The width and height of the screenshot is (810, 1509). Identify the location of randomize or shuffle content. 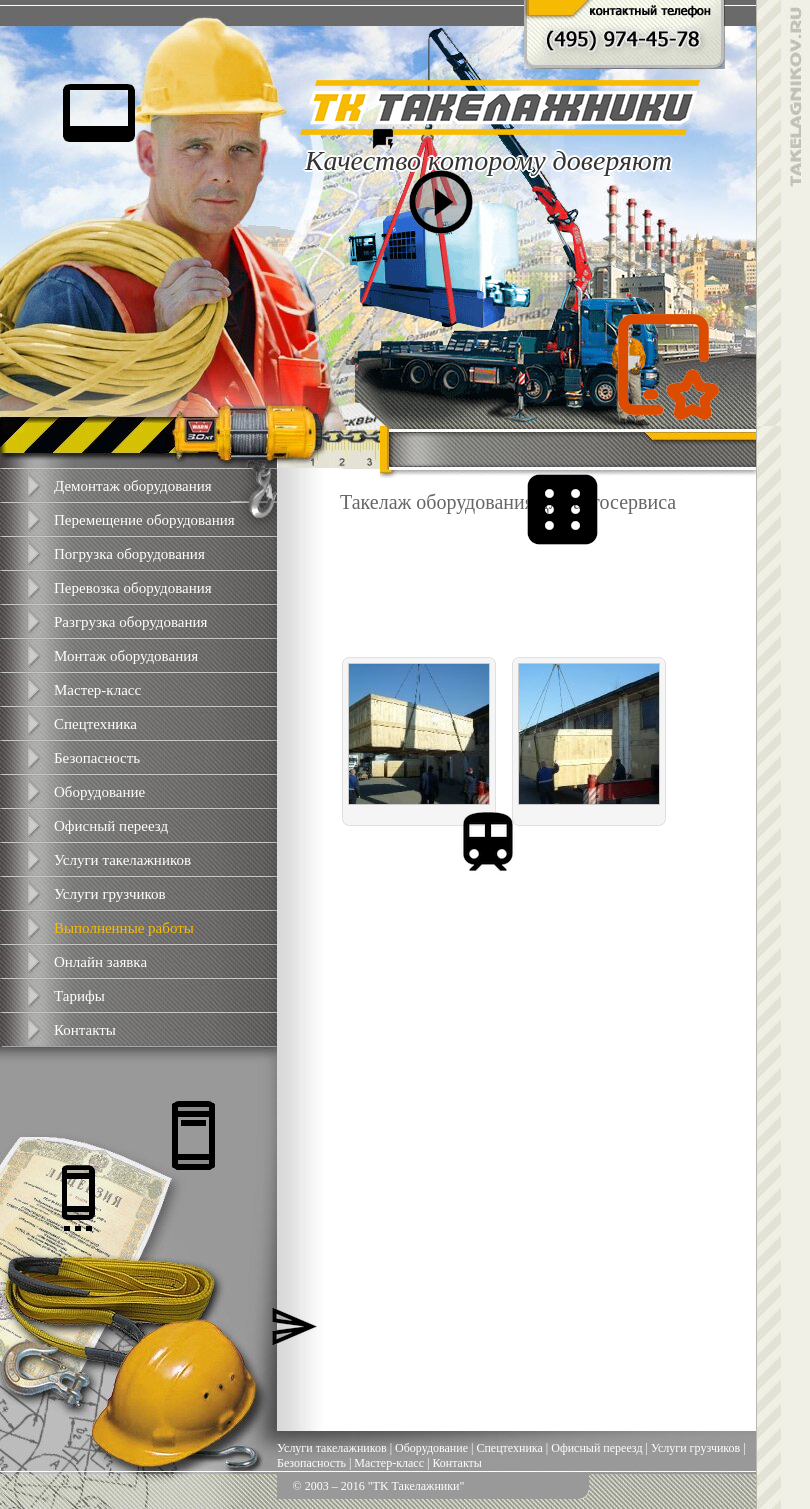
(562, 509).